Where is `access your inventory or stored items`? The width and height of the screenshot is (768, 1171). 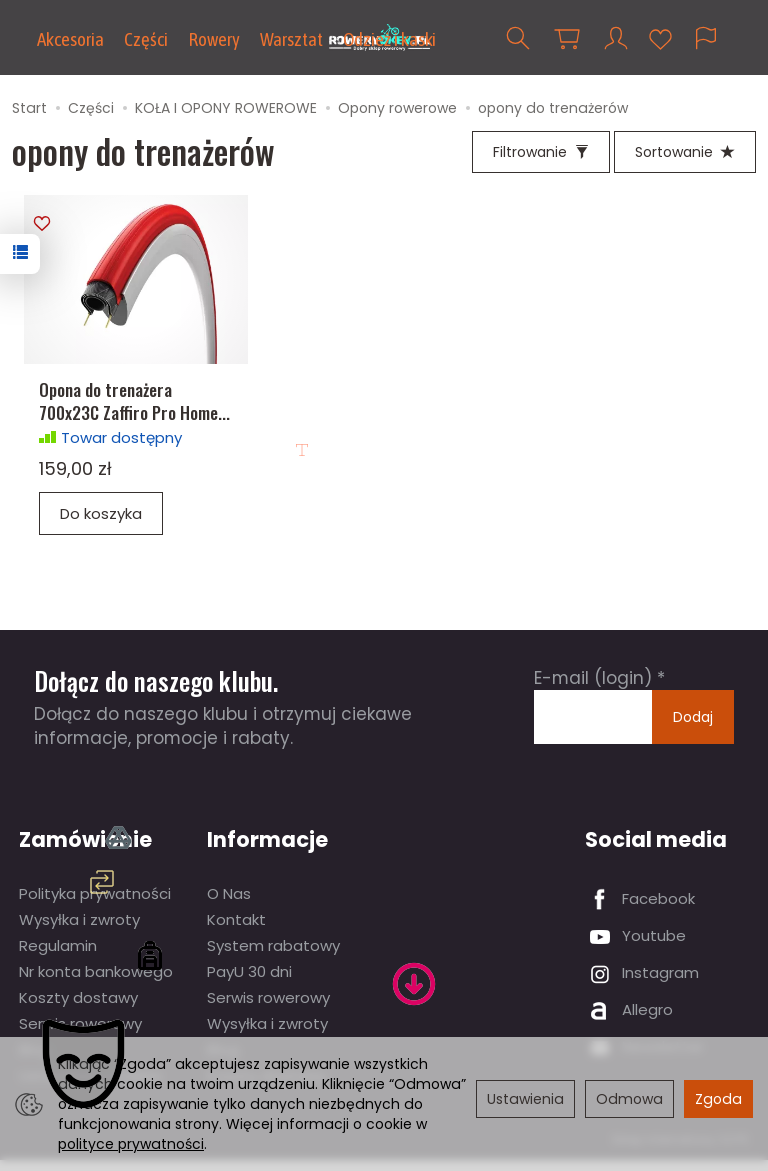
access your inventory or stored items is located at coordinates (150, 956).